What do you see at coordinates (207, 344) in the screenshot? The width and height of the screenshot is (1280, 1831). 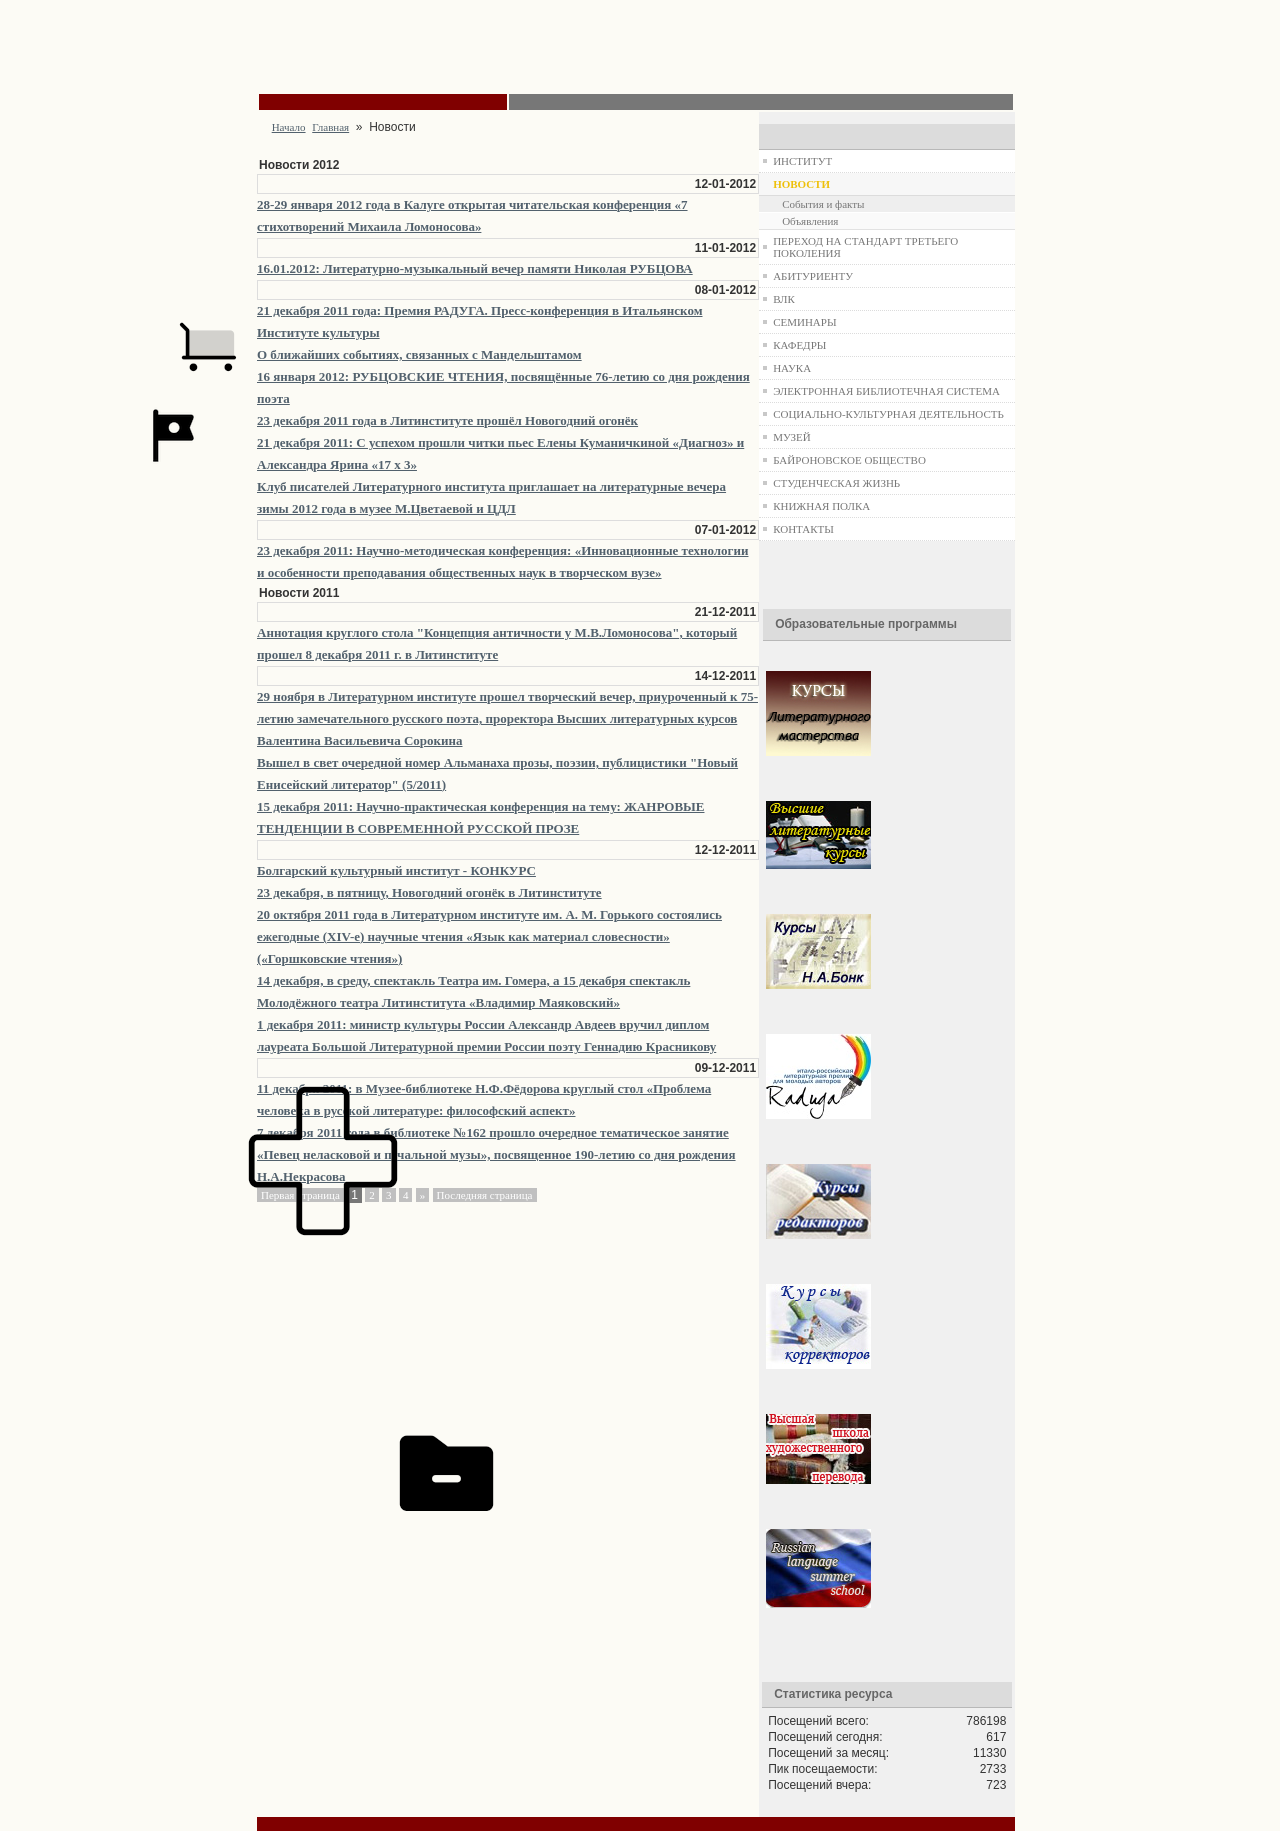 I see `view your shopping cart` at bounding box center [207, 344].